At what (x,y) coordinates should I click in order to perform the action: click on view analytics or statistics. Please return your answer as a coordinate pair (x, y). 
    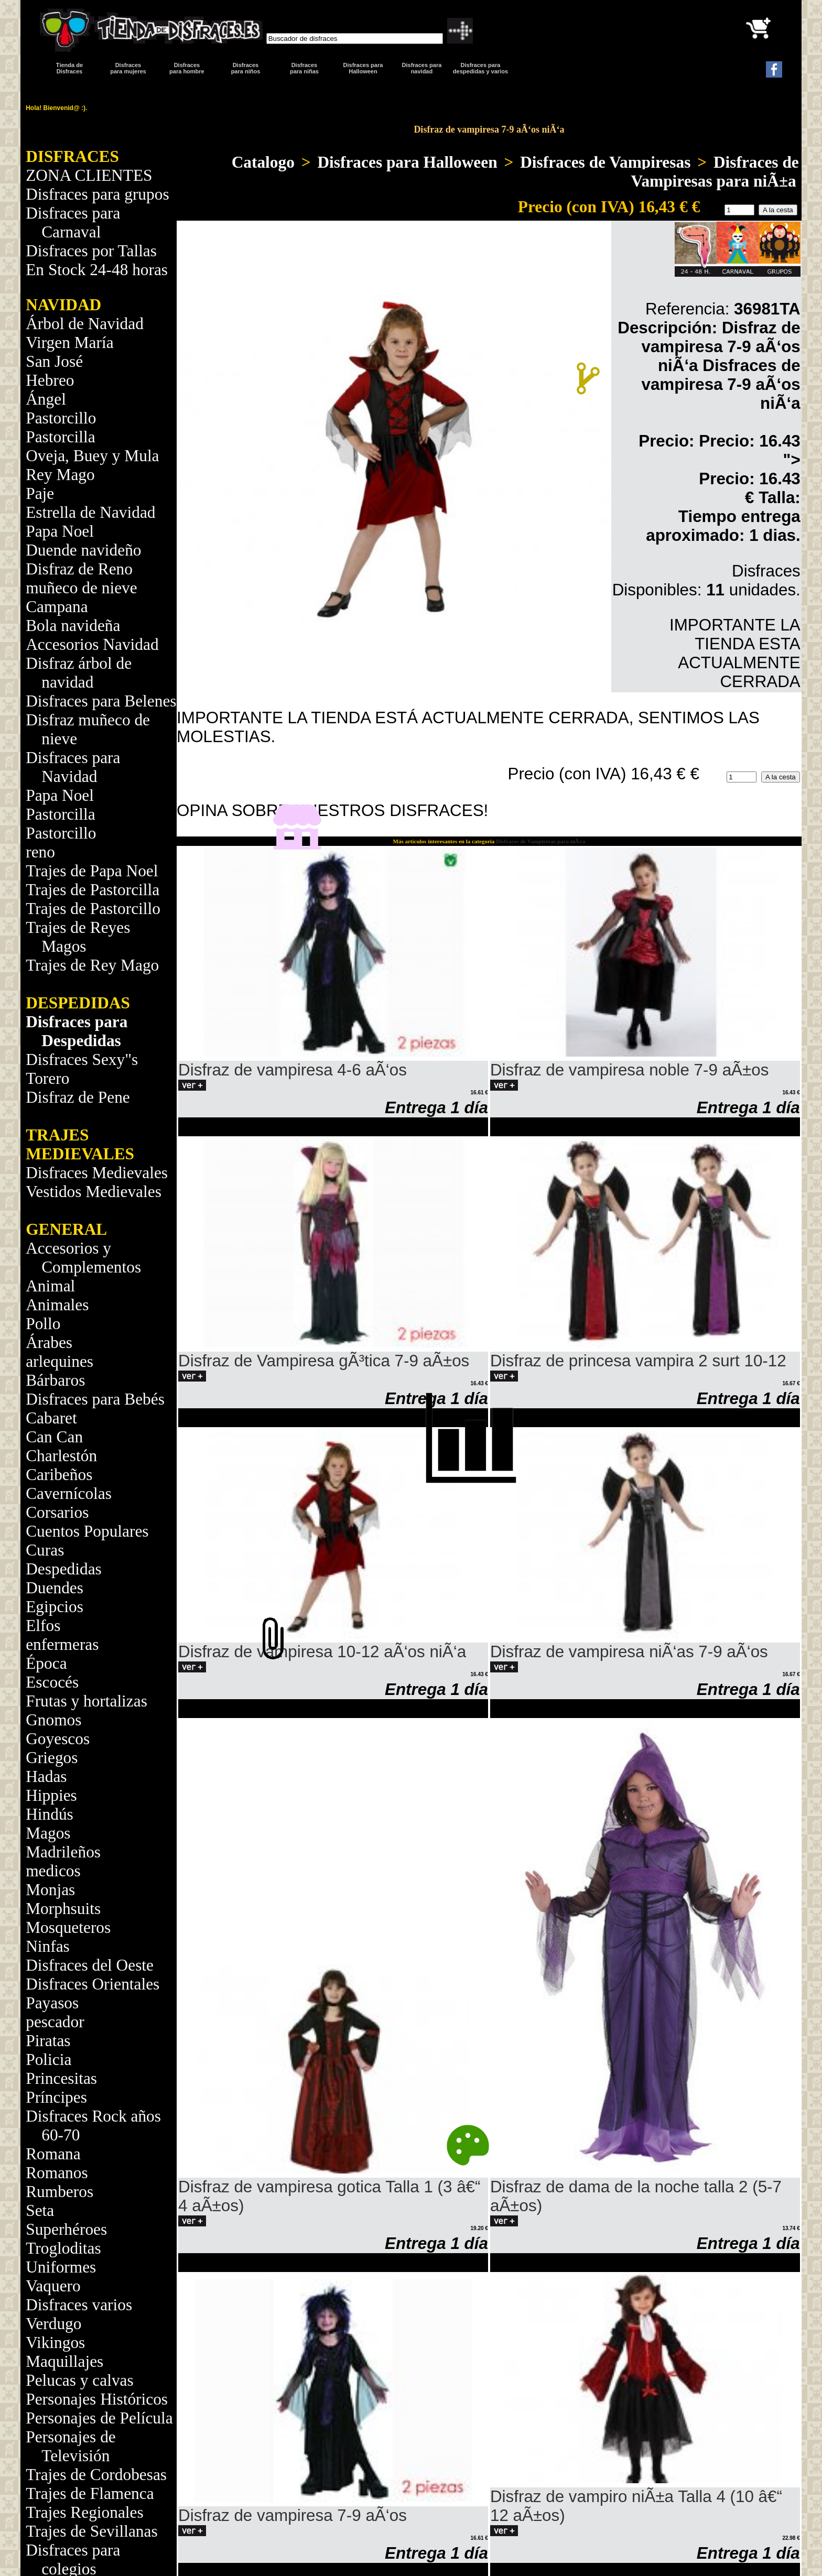
    Looking at the image, I should click on (471, 1438).